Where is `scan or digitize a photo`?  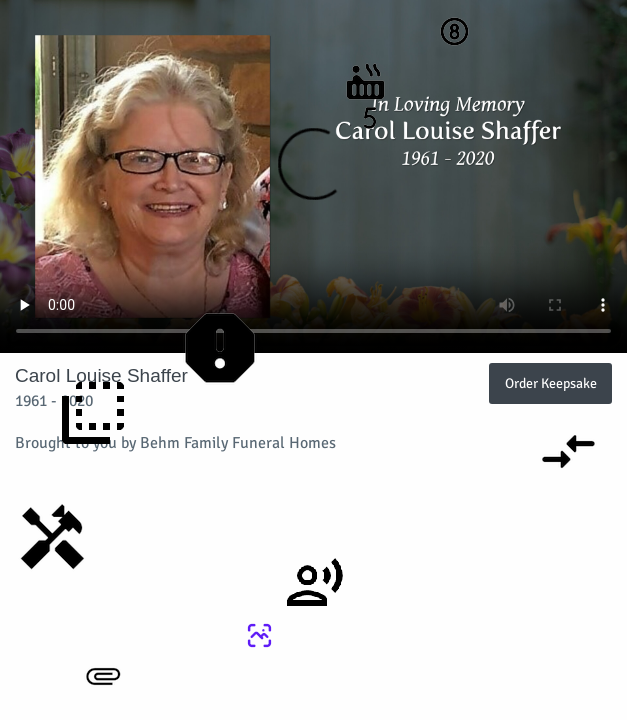 scan or digitize a photo is located at coordinates (259, 635).